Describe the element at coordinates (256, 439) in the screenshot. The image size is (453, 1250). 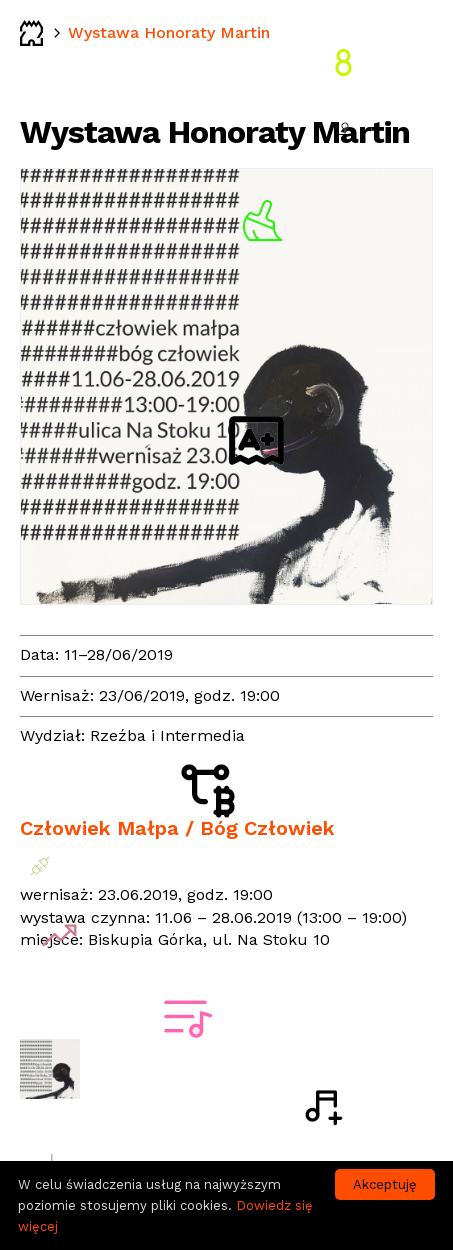
I see `view exam or test results` at that location.